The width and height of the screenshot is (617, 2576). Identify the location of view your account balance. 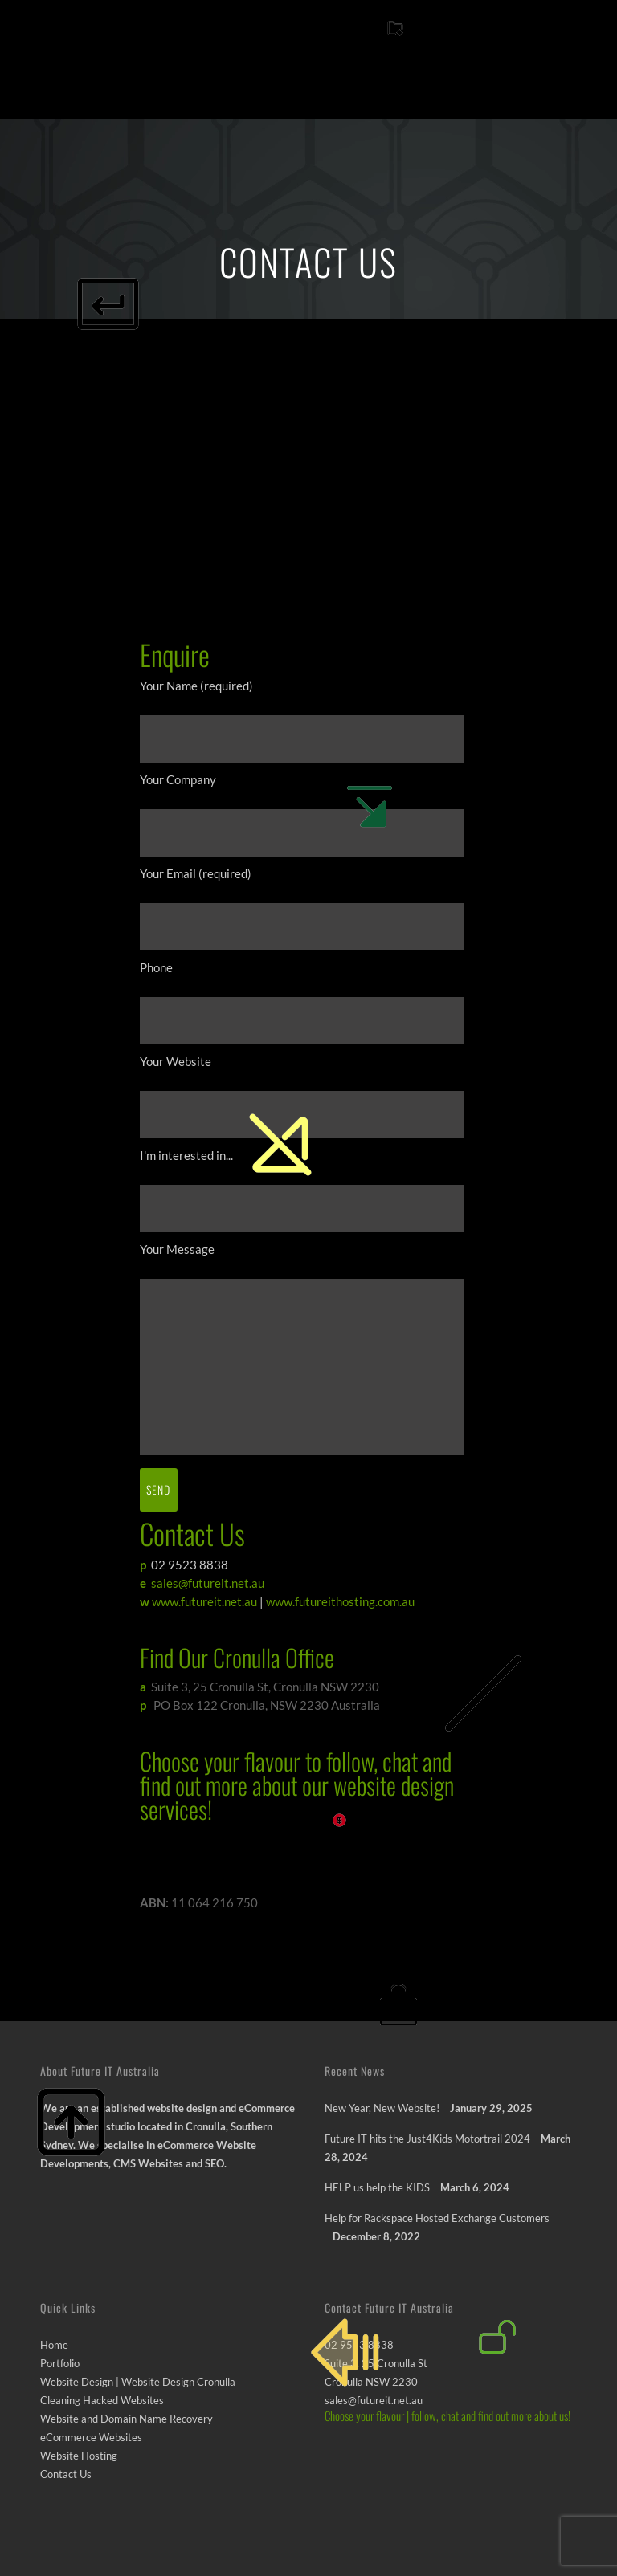
(339, 1820).